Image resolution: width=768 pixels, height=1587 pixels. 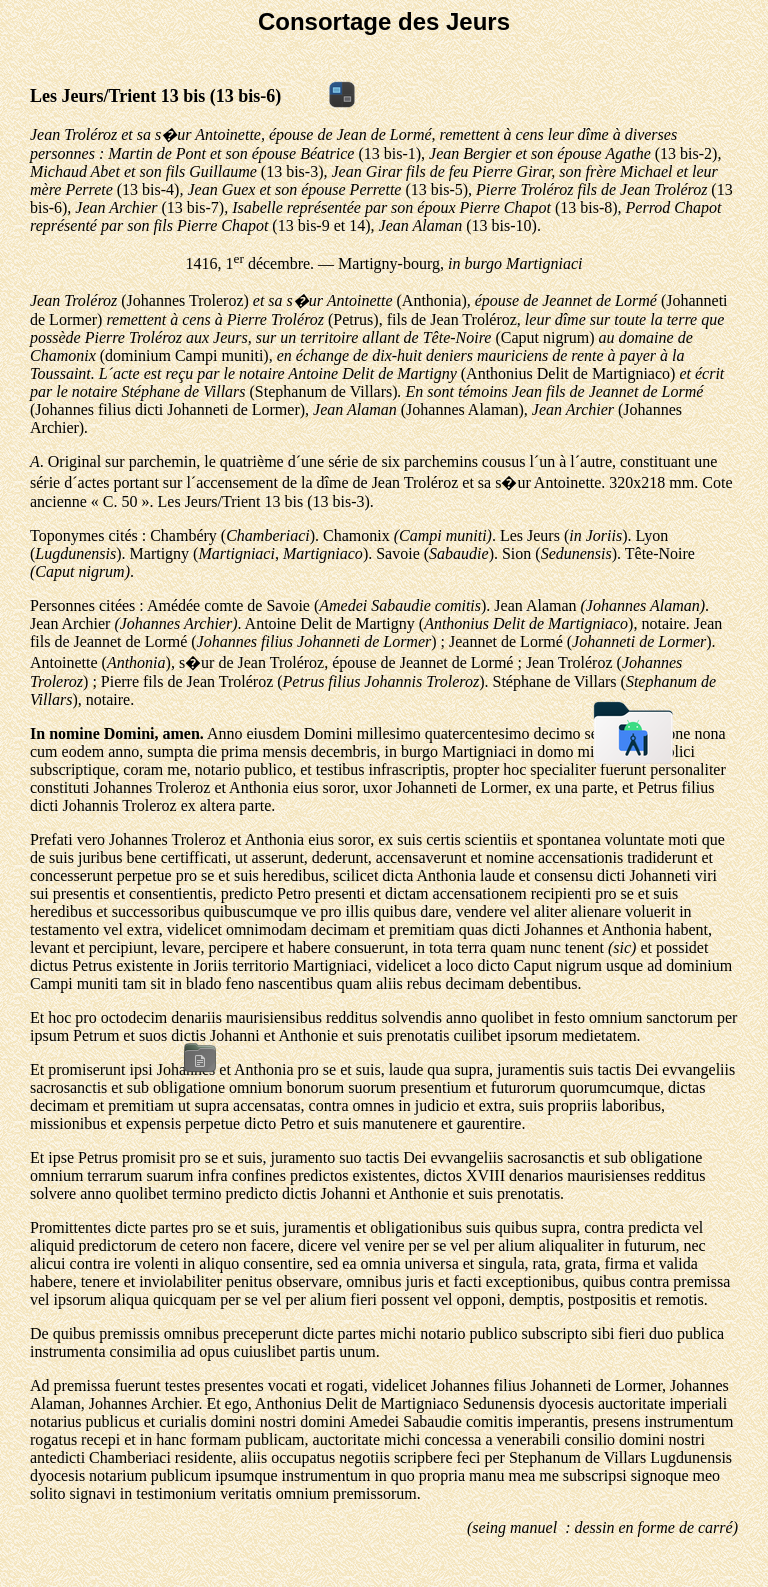 I want to click on open your documents folder, so click(x=200, y=1057).